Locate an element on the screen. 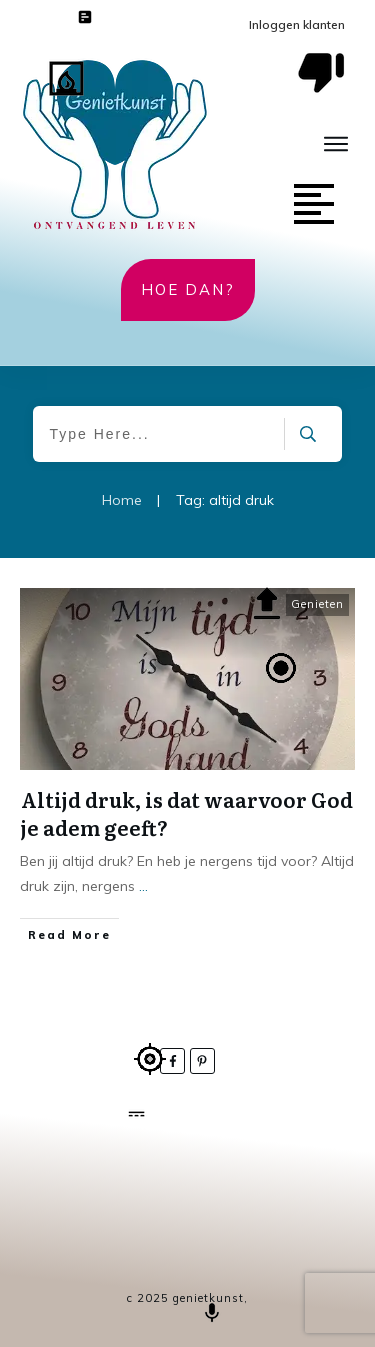 This screenshot has width=375, height=1347. tap to start voice recording is located at coordinates (212, 1313).